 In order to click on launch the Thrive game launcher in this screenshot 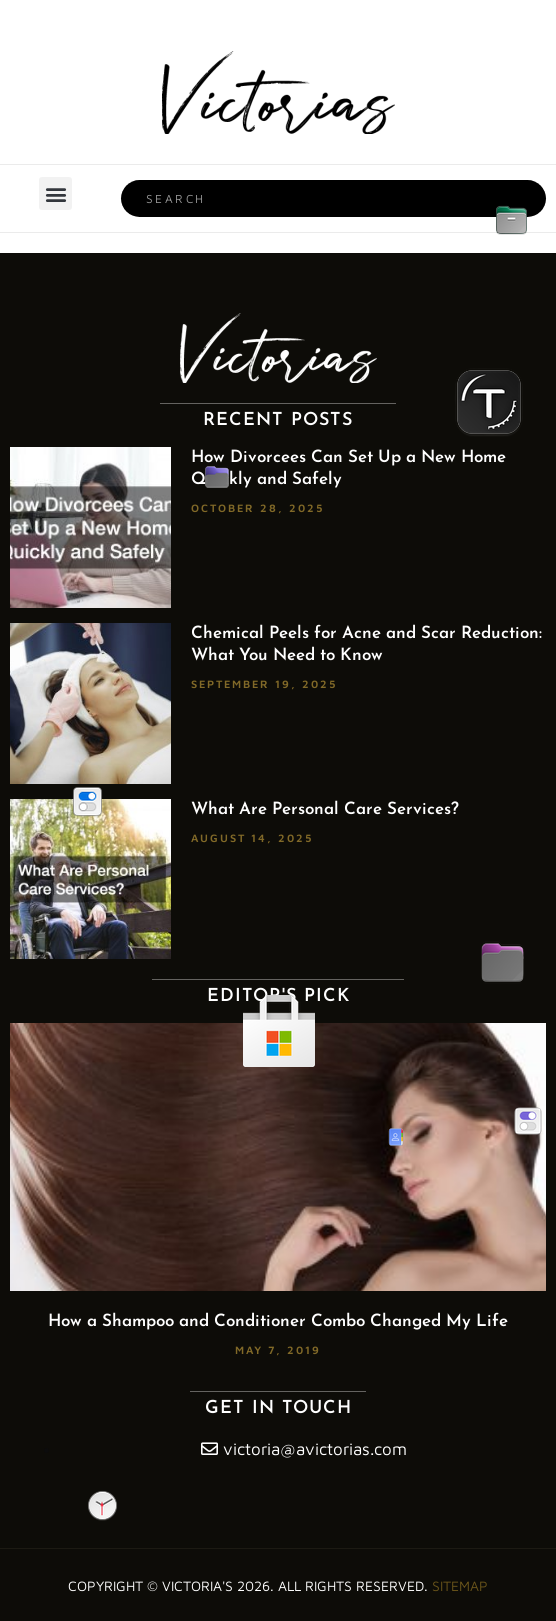, I will do `click(489, 402)`.